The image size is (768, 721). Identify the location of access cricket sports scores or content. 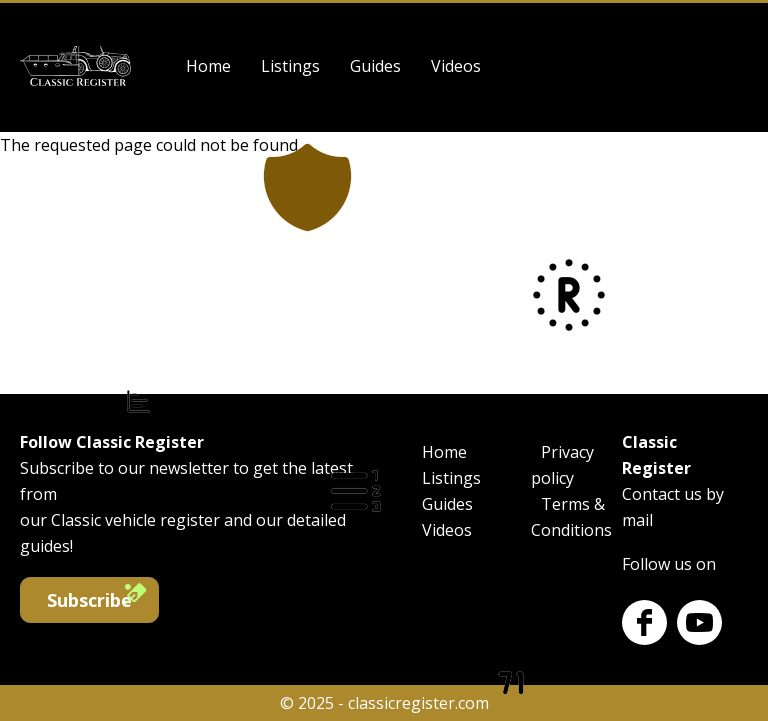
(134, 593).